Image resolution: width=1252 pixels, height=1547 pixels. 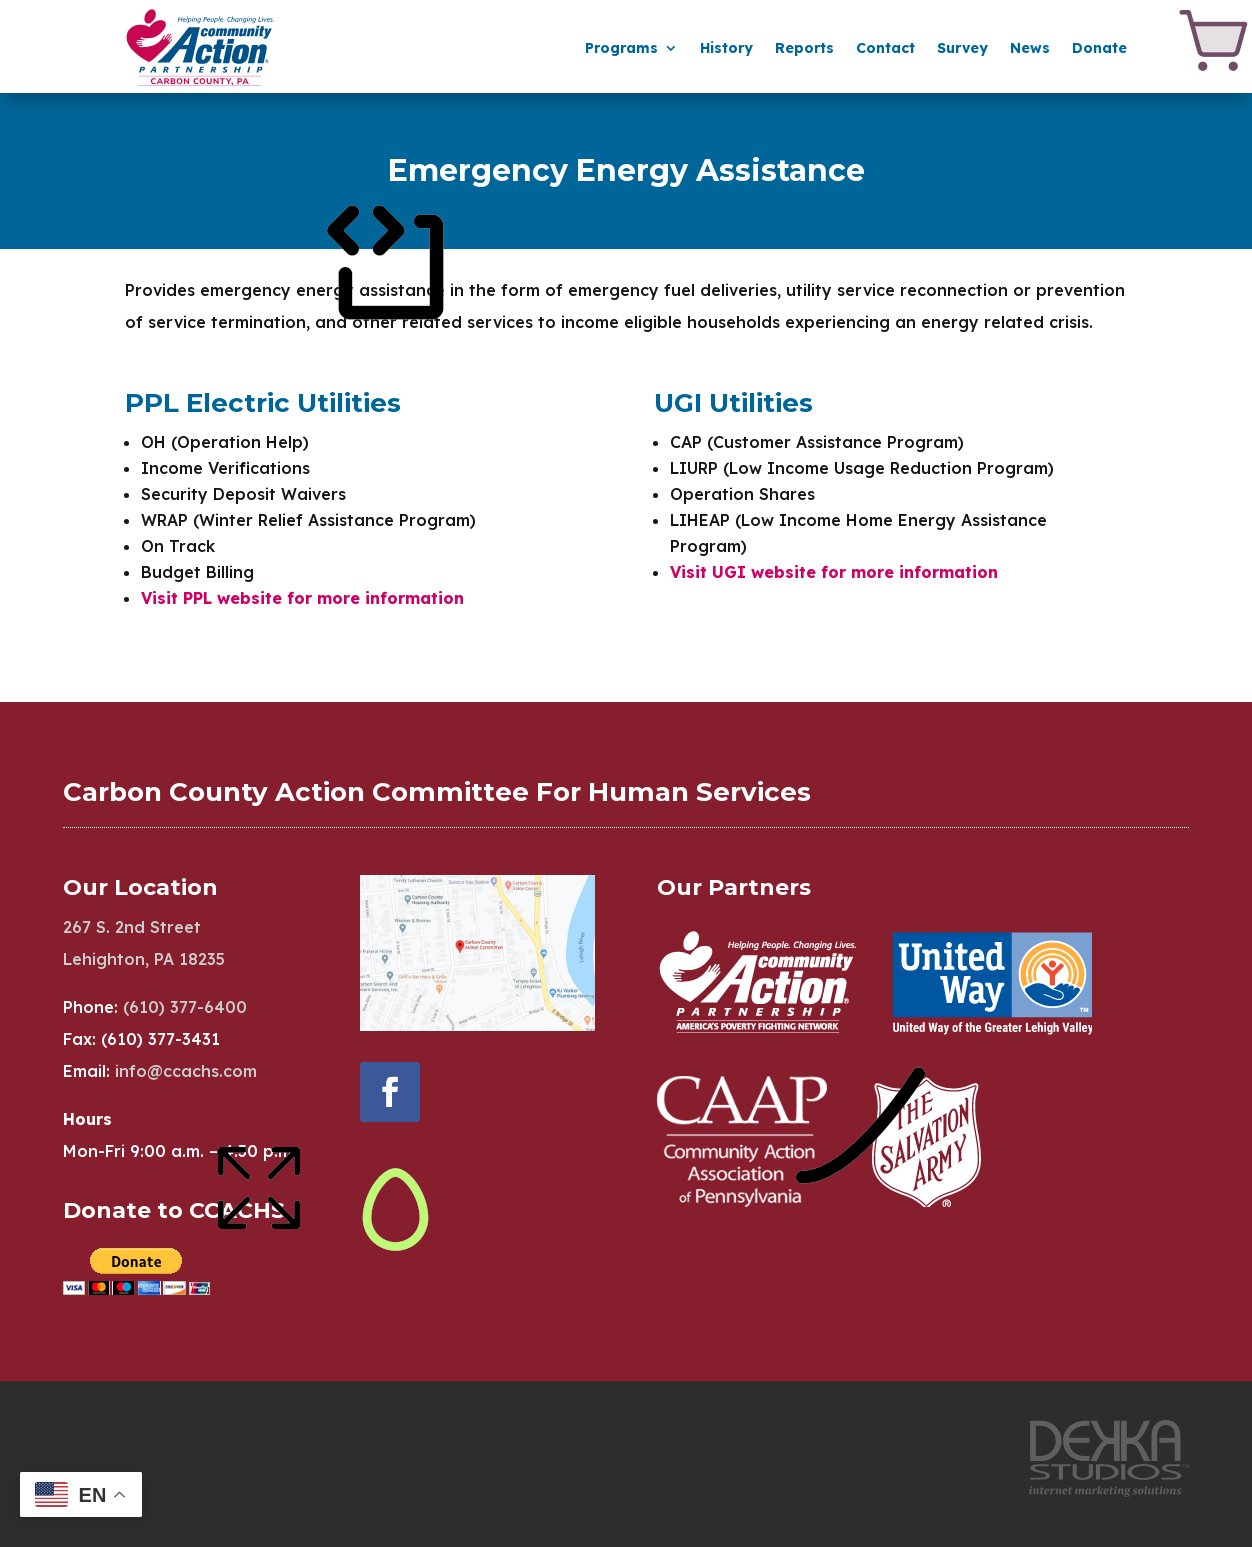 I want to click on expand to fullscreen mode, so click(x=259, y=1188).